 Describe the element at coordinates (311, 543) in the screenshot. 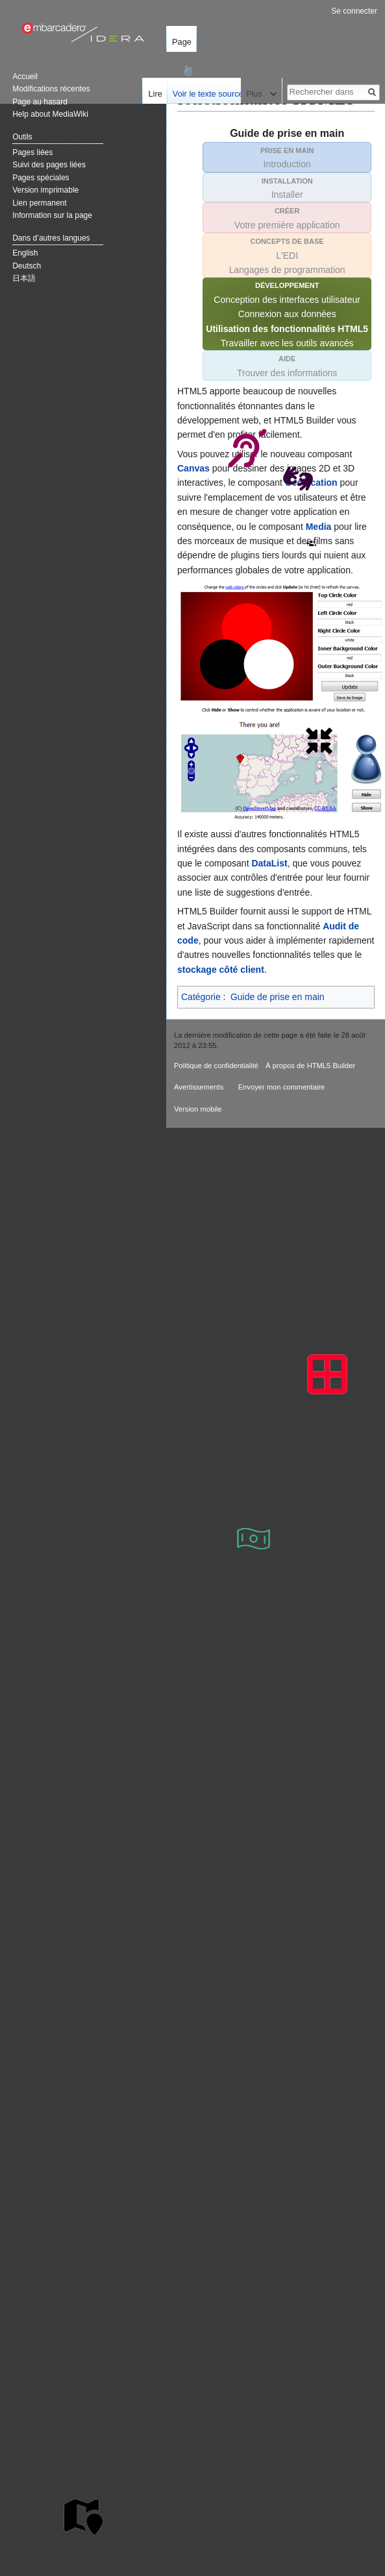

I see `add a new member to the group` at that location.